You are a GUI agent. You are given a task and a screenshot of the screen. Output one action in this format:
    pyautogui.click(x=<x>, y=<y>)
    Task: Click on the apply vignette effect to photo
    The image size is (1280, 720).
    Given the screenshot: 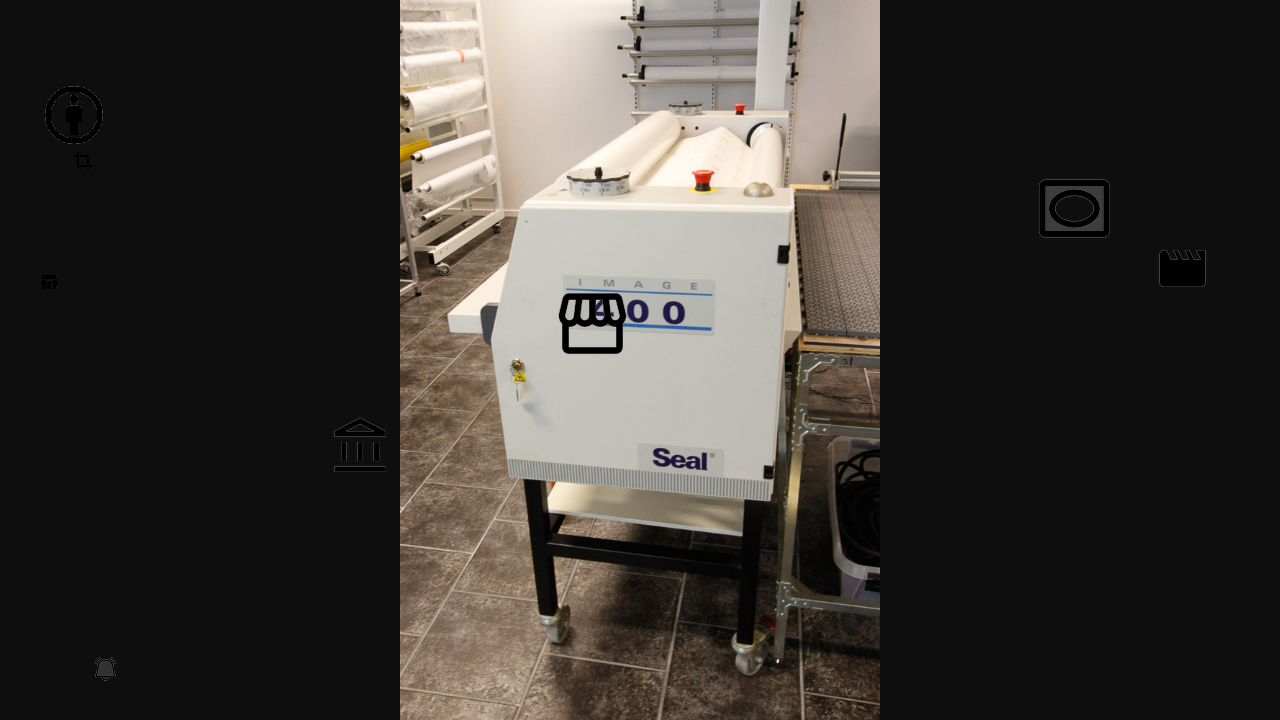 What is the action you would take?
    pyautogui.click(x=1074, y=208)
    